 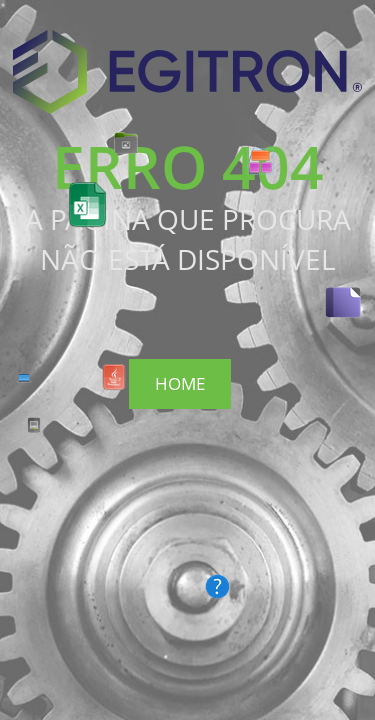 What do you see at coordinates (217, 586) in the screenshot?
I see `indicates help or additional information is available` at bounding box center [217, 586].